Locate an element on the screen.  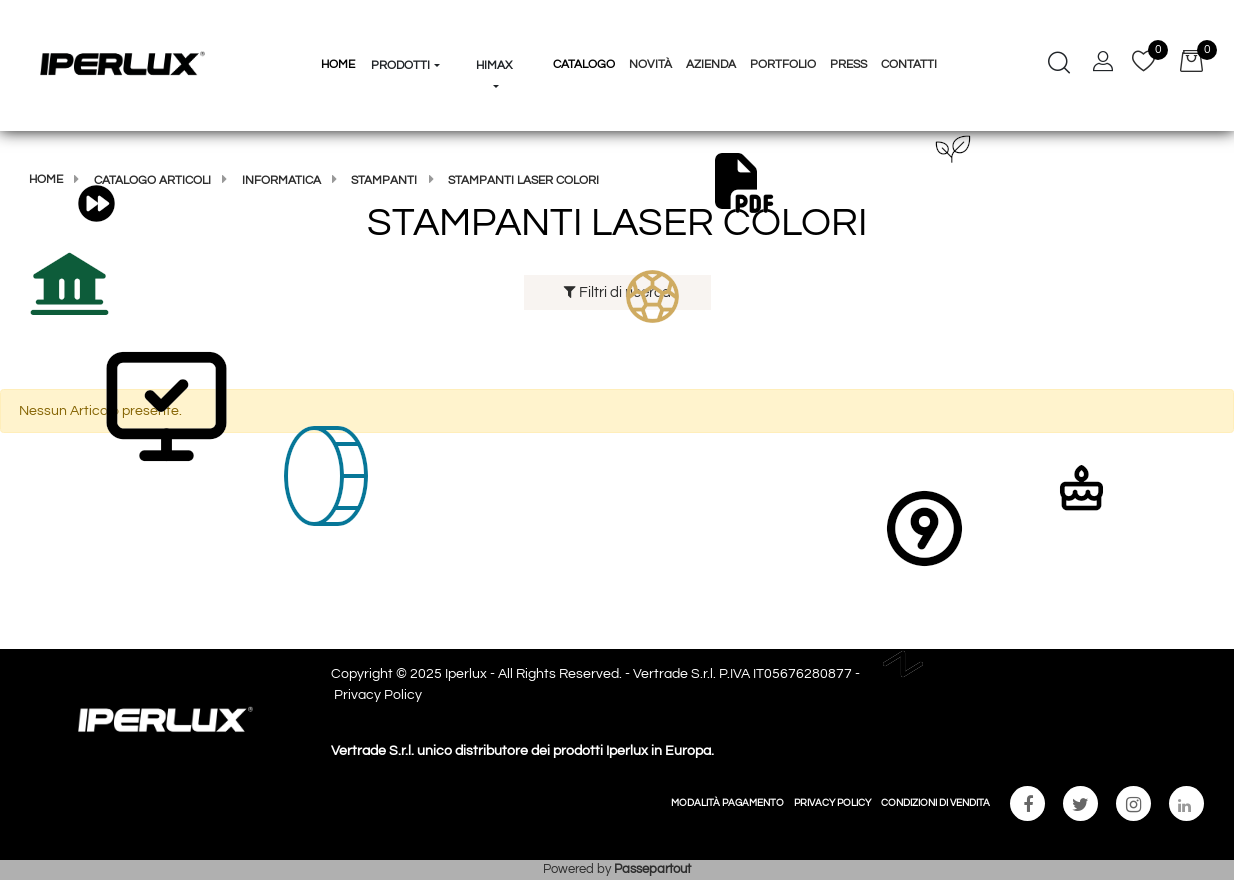
view or open a PDF document is located at coordinates (743, 181).